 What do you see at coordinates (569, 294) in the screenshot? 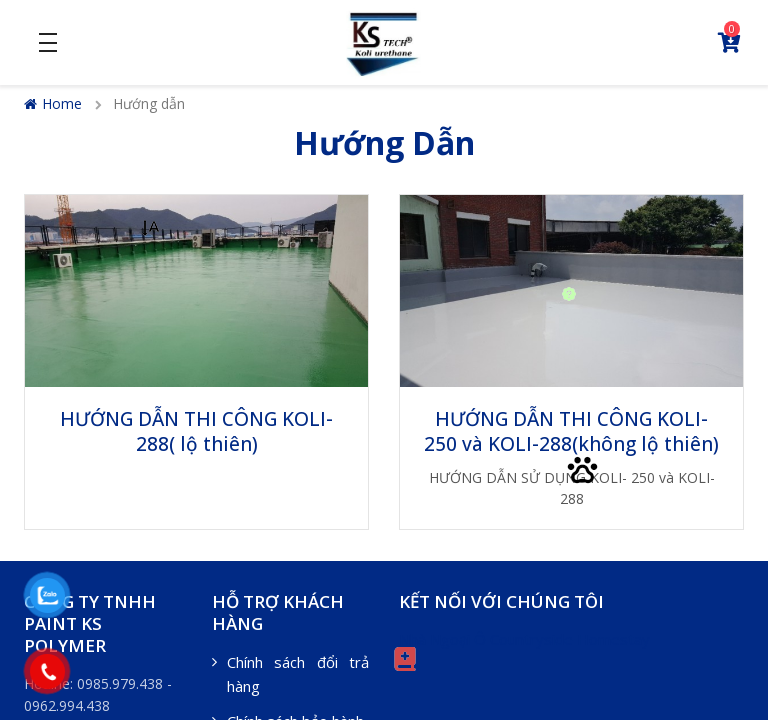
I see `access help or FAQ section` at bounding box center [569, 294].